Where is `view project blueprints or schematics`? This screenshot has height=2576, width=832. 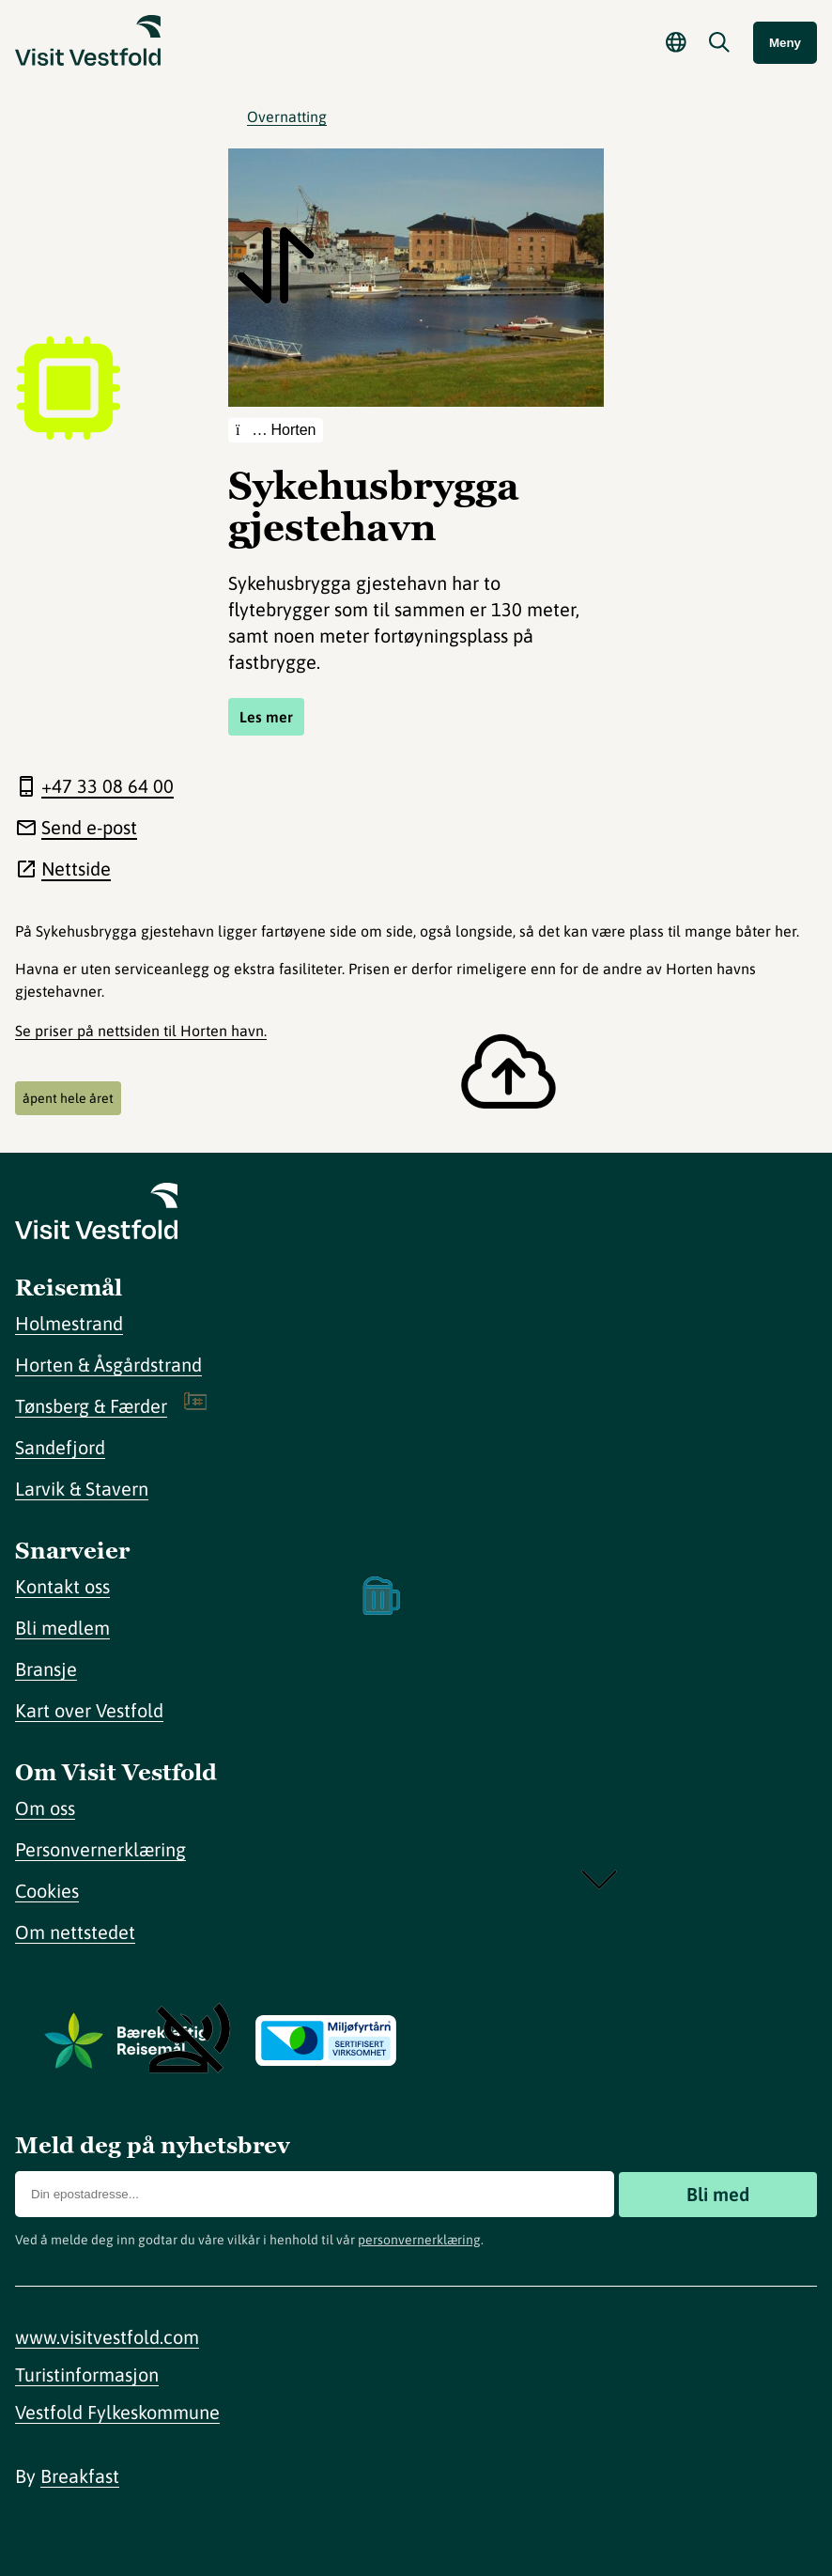 view project blueprints or schematics is located at coordinates (195, 1402).